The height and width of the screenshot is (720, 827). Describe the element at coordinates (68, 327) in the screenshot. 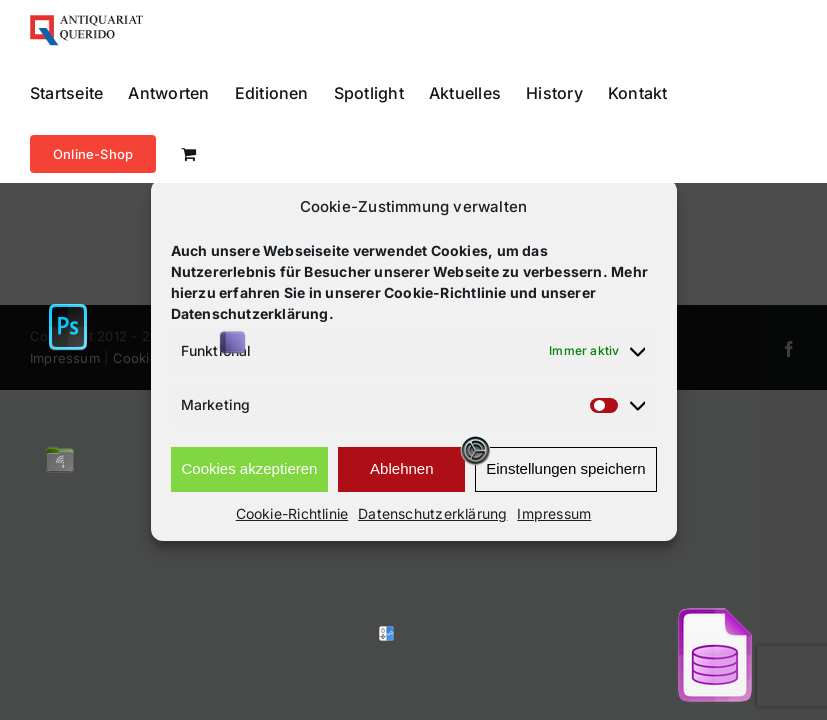

I see `adobe photoshop file type indicator` at that location.